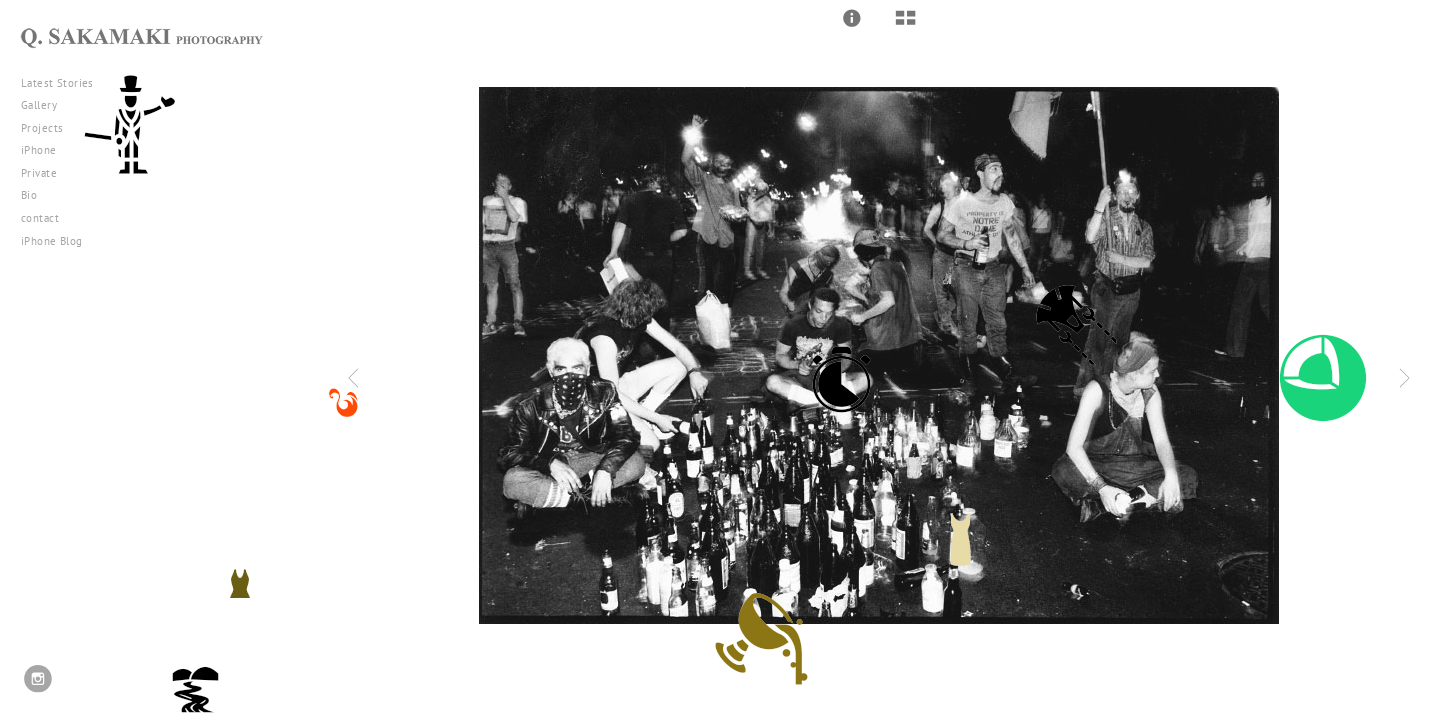 The height and width of the screenshot is (720, 1440). Describe the element at coordinates (1323, 378) in the screenshot. I see `view planetary or geological core details` at that location.